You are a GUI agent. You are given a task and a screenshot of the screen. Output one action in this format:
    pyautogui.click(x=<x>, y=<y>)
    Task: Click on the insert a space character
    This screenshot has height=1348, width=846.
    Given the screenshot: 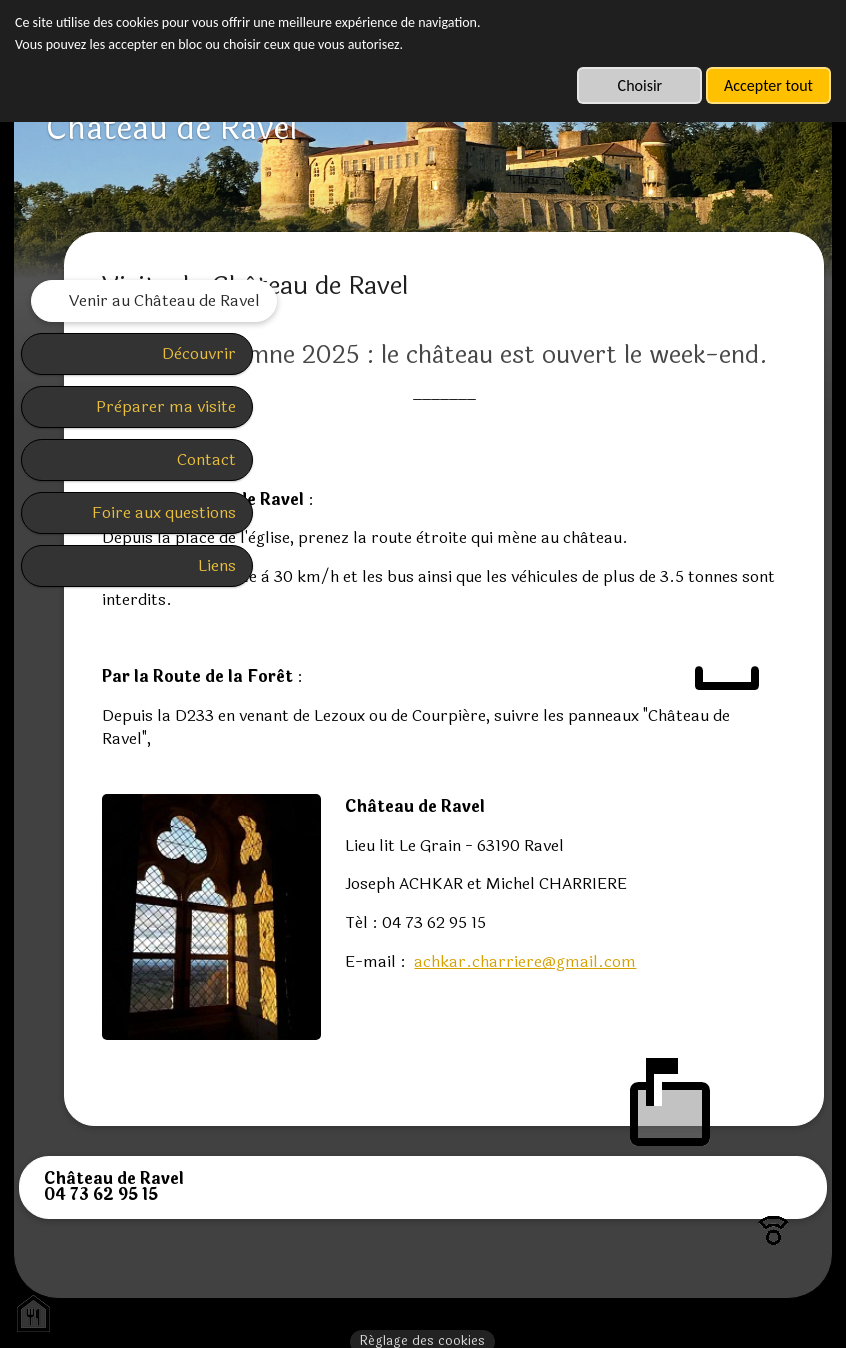 What is the action you would take?
    pyautogui.click(x=727, y=678)
    